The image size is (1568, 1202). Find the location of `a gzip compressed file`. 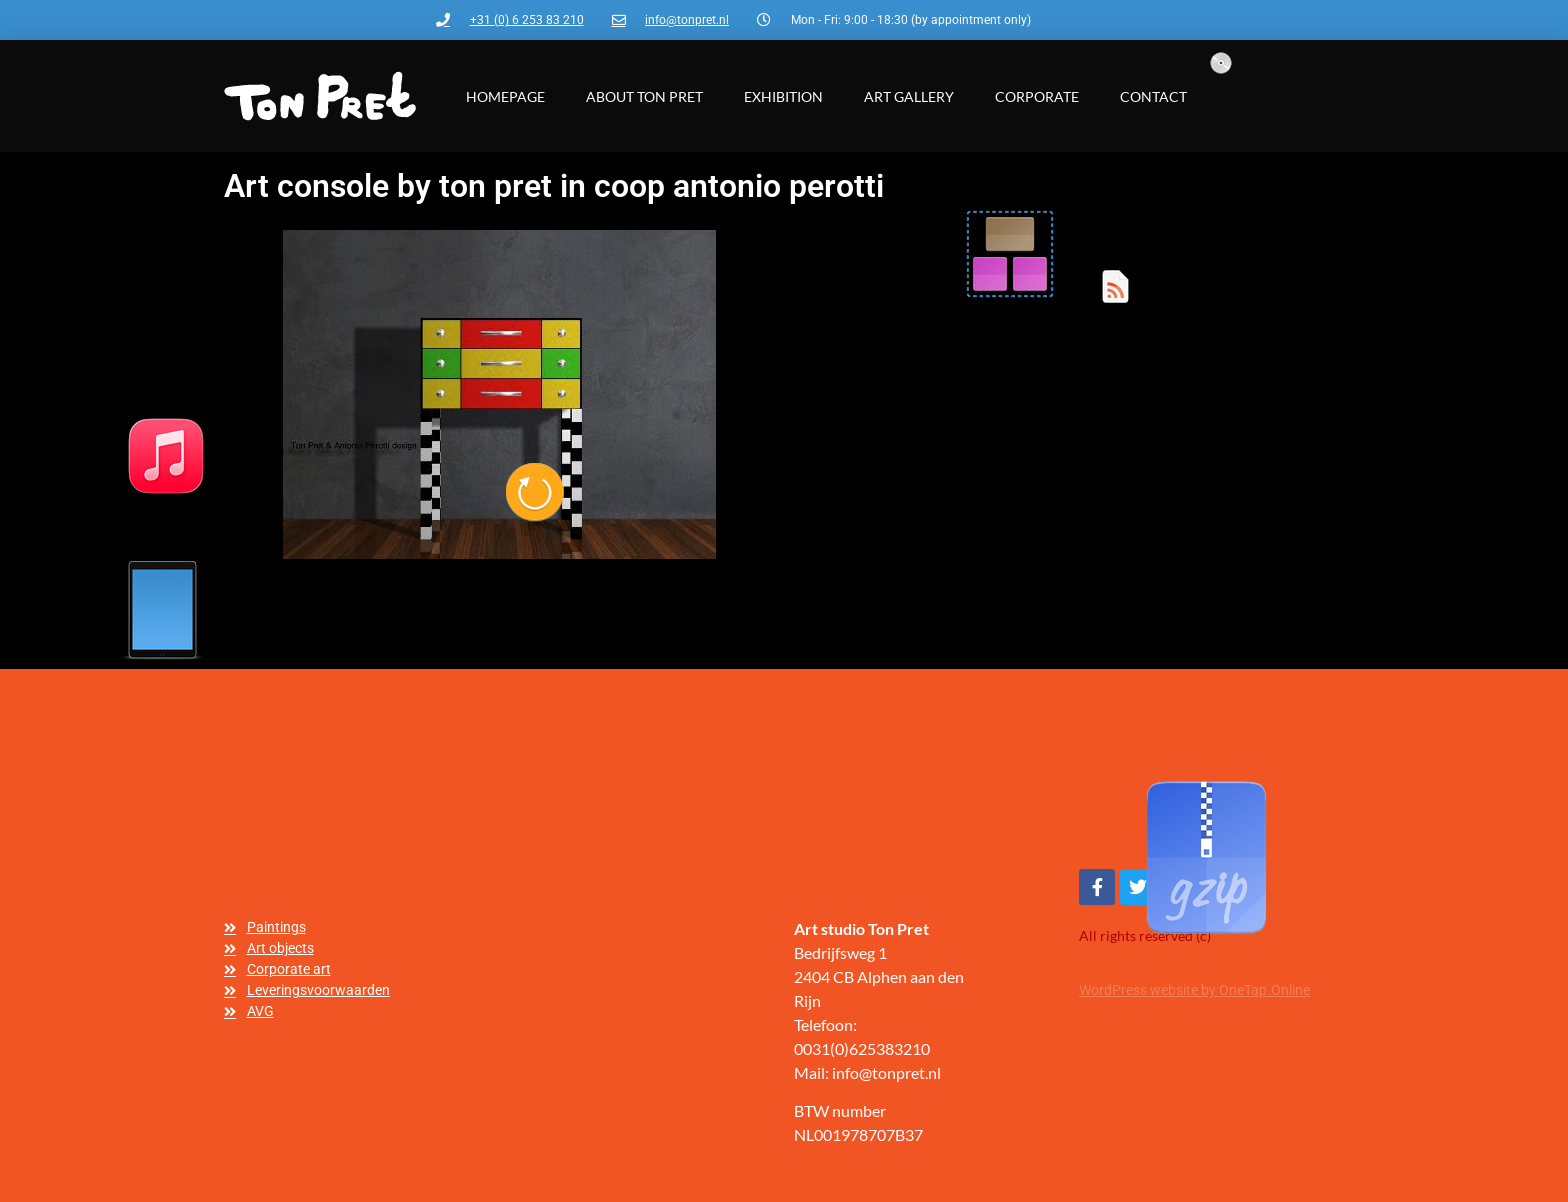

a gzip compressed file is located at coordinates (1206, 857).